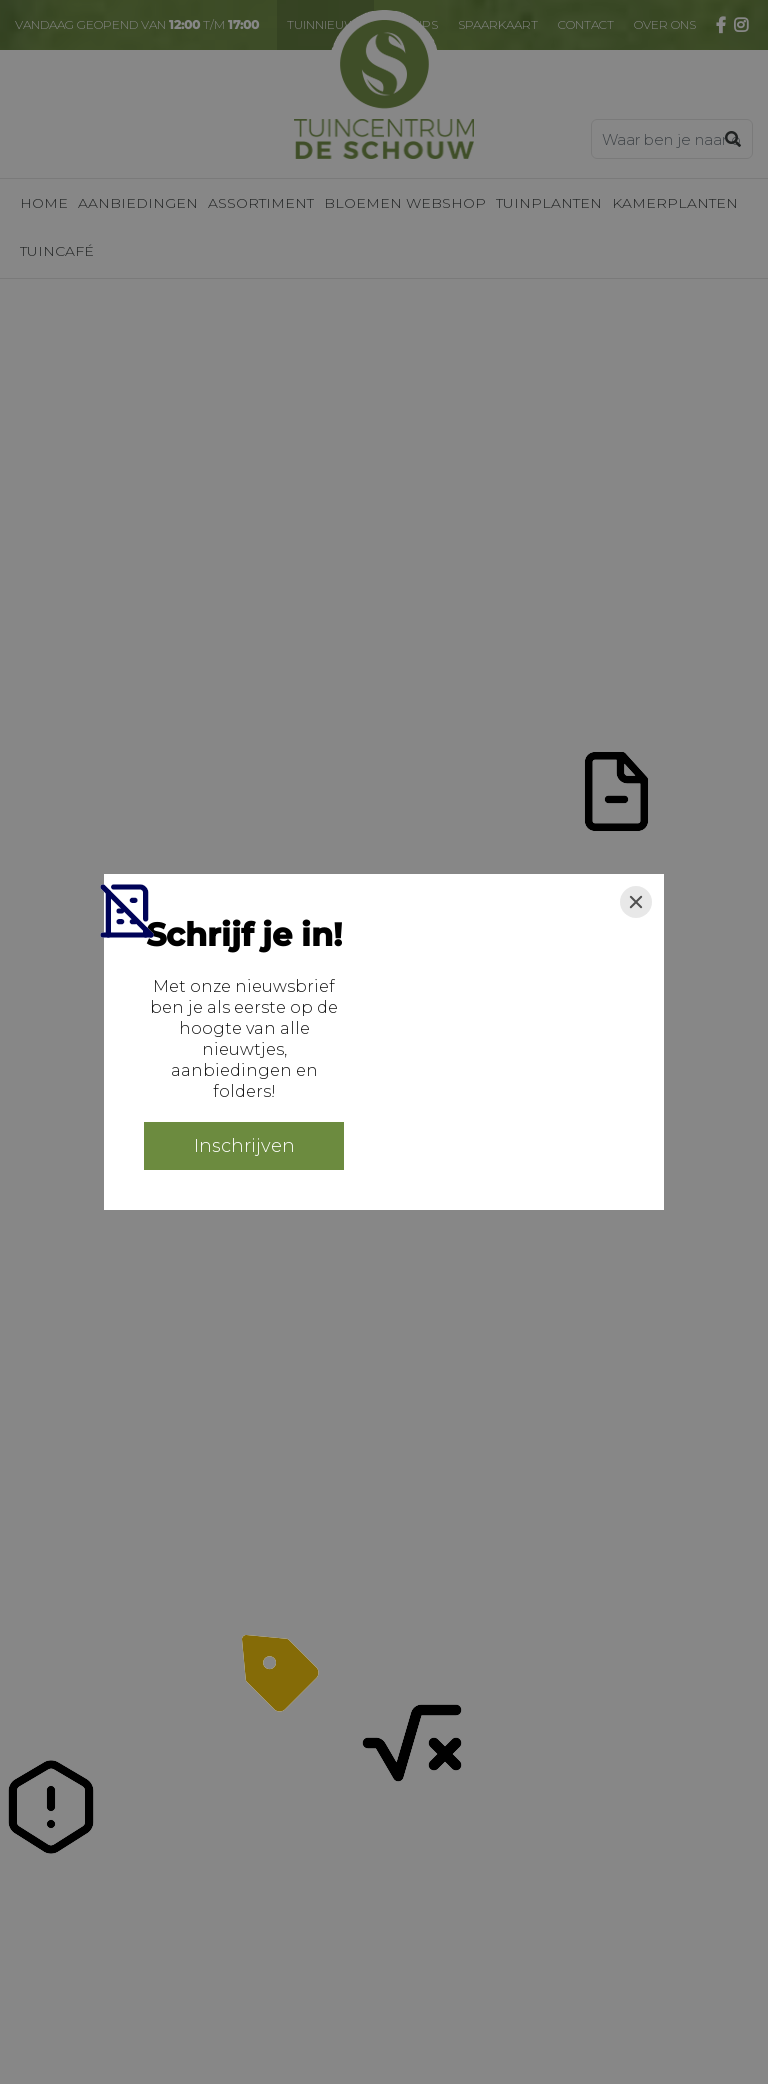  What do you see at coordinates (412, 1743) in the screenshot?
I see `access mathematical or scientific calculator functions` at bounding box center [412, 1743].